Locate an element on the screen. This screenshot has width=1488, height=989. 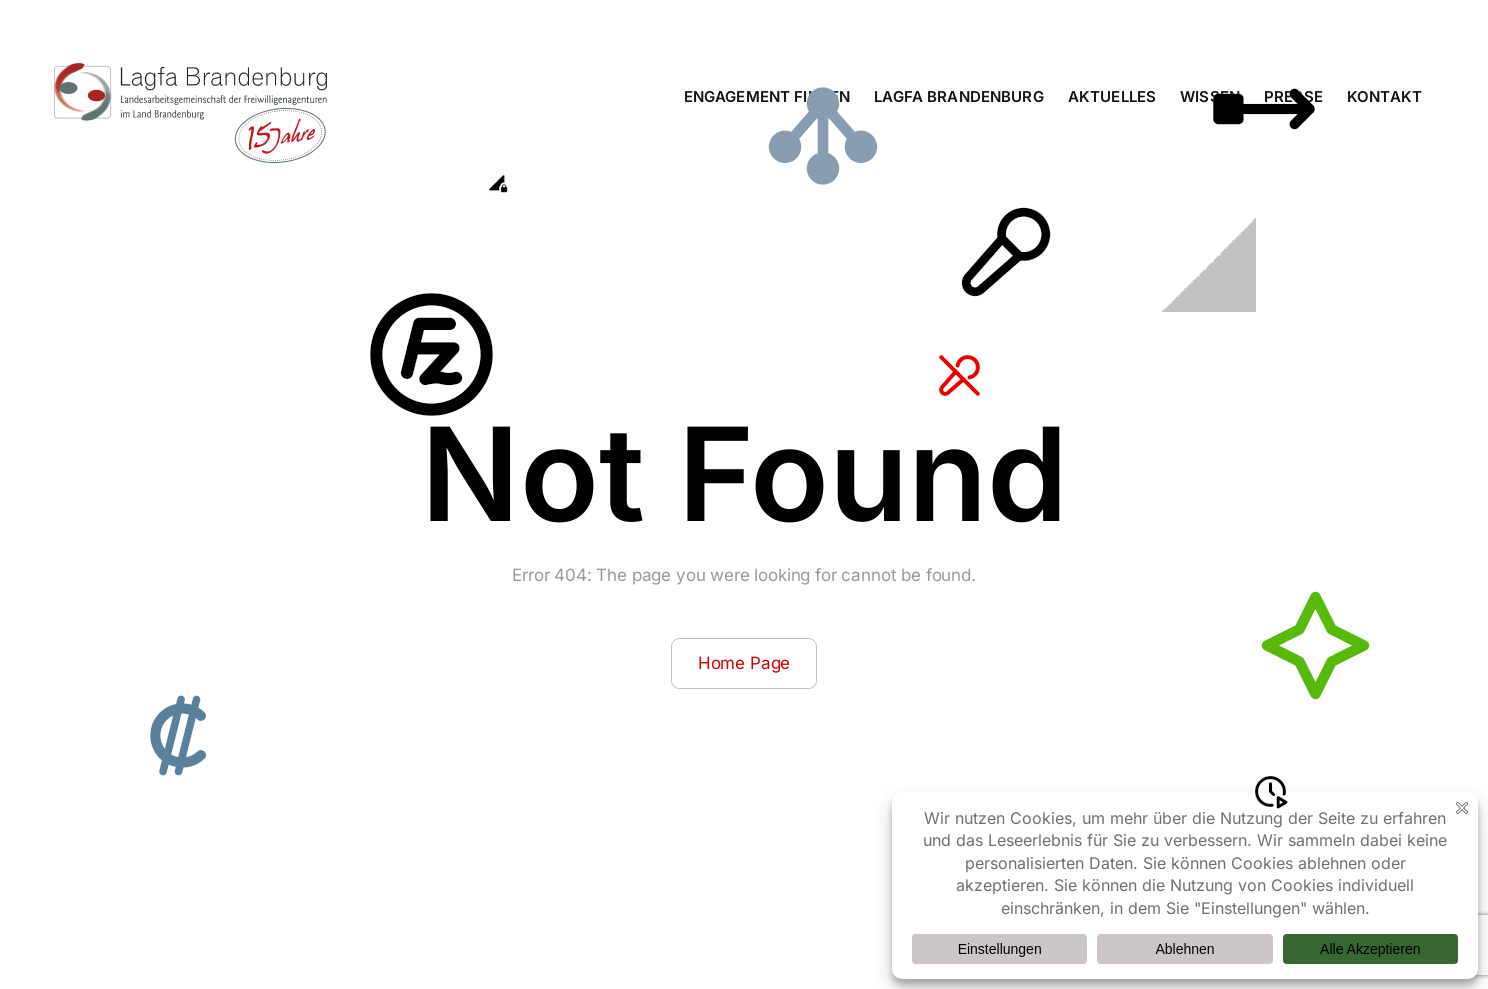
open filezilla ftp client is located at coordinates (431, 354).